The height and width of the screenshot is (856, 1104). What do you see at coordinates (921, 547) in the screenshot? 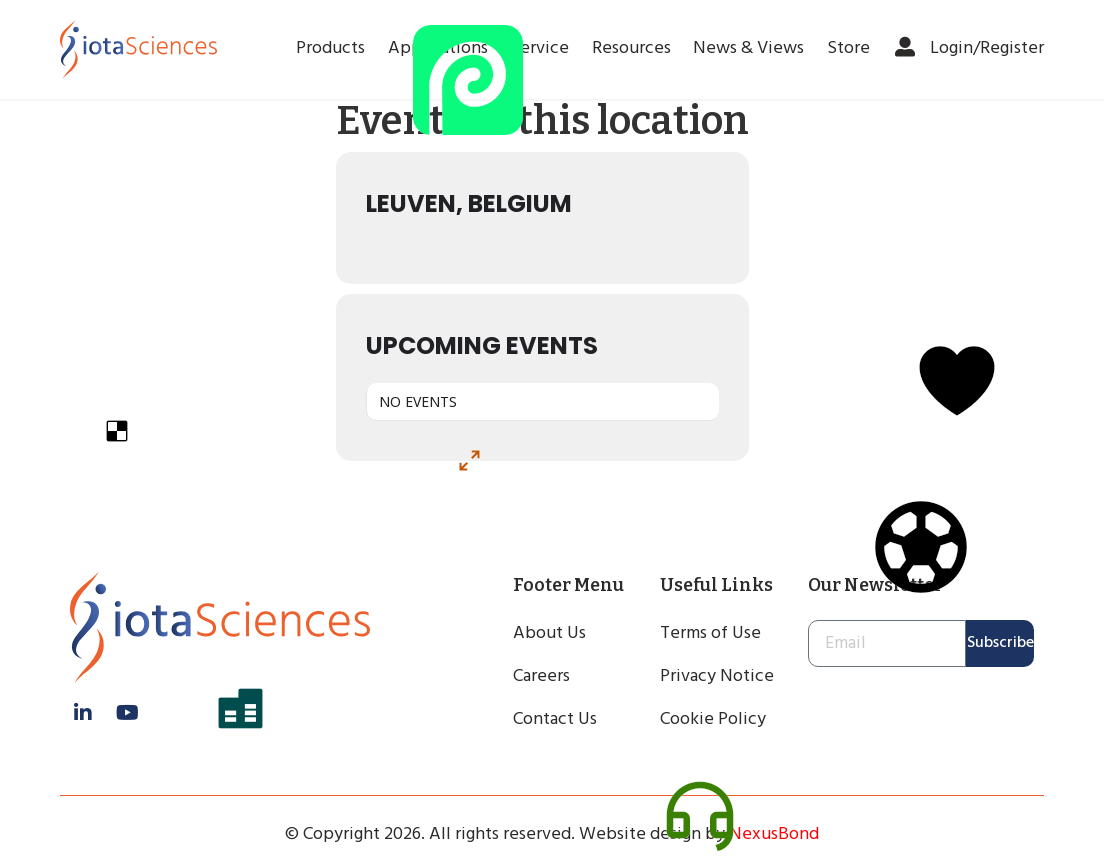
I see `access football or soccer content` at bounding box center [921, 547].